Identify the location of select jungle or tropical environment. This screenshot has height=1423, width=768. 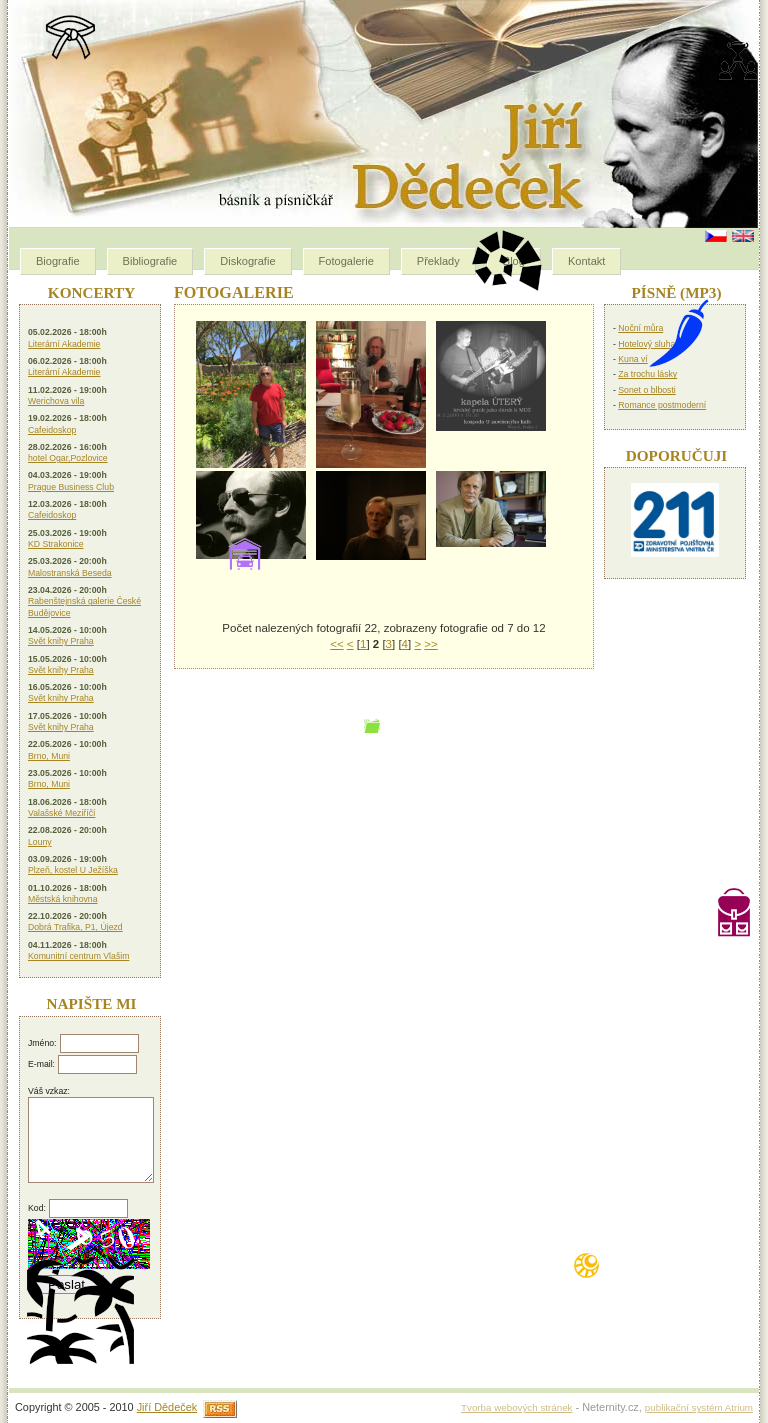
(80, 1310).